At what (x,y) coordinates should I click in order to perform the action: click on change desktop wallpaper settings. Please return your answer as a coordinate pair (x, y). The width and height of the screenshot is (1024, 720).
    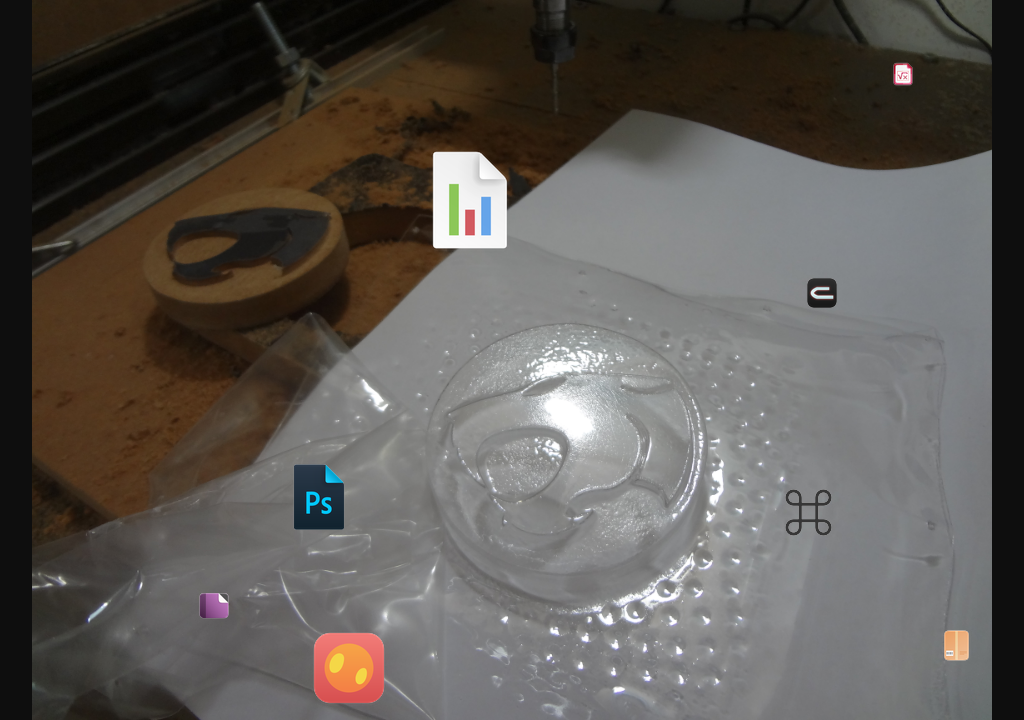
    Looking at the image, I should click on (214, 605).